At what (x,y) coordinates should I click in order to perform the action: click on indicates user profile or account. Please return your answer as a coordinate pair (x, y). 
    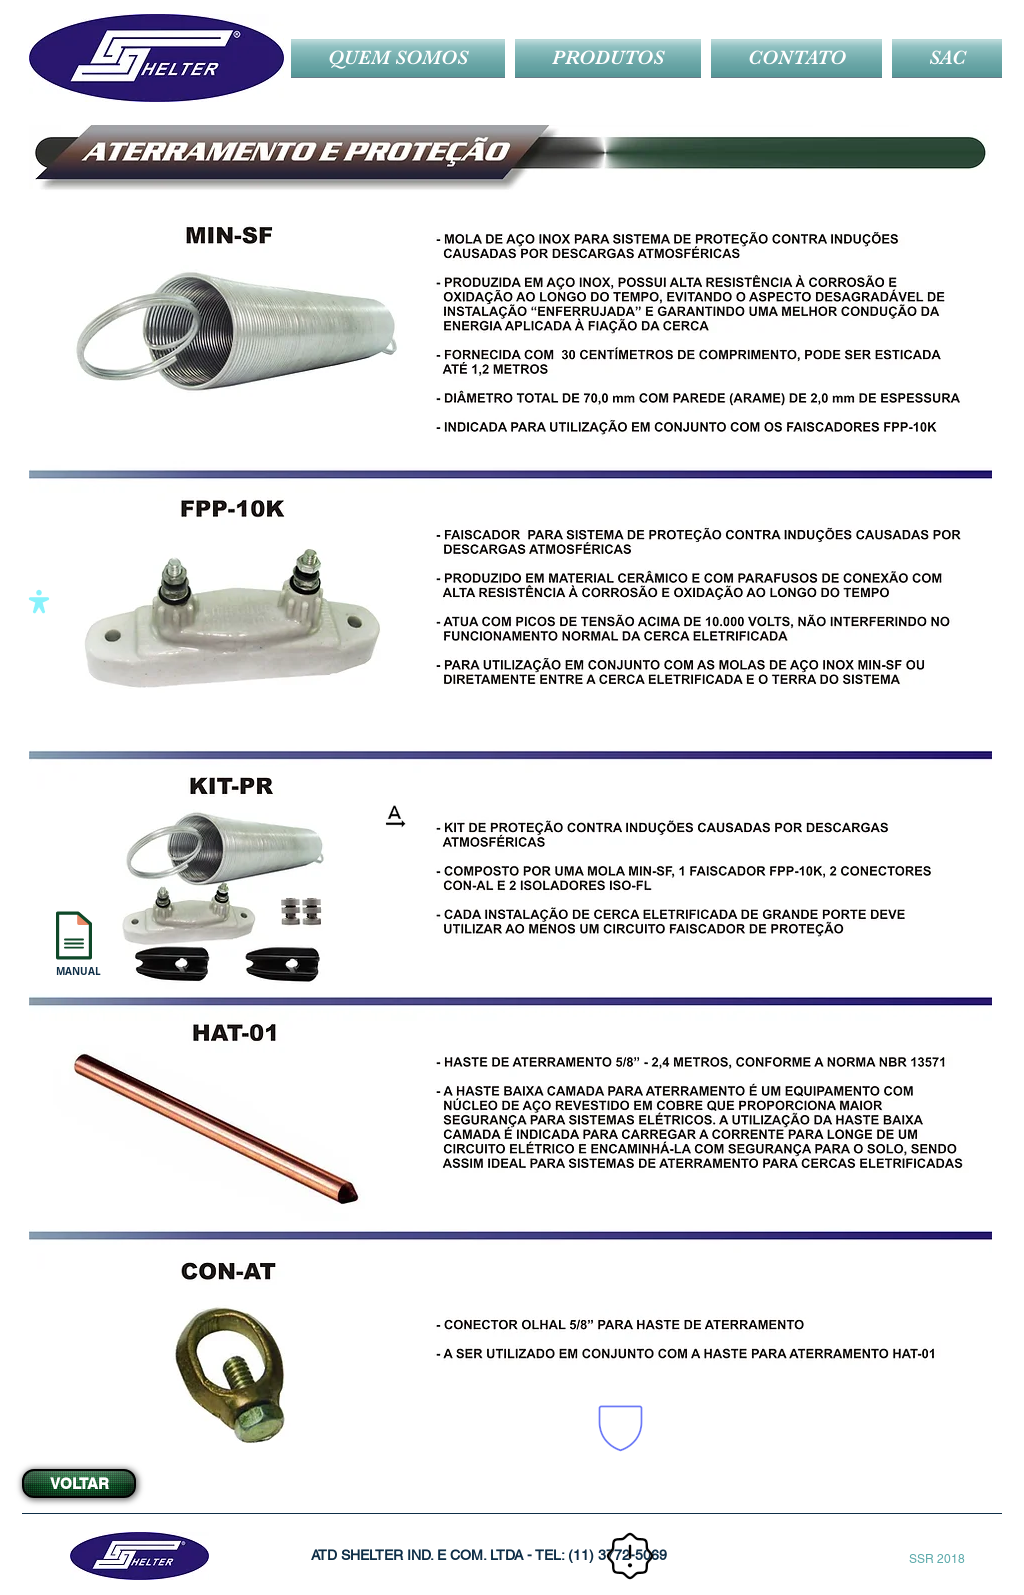
    Looking at the image, I should click on (39, 602).